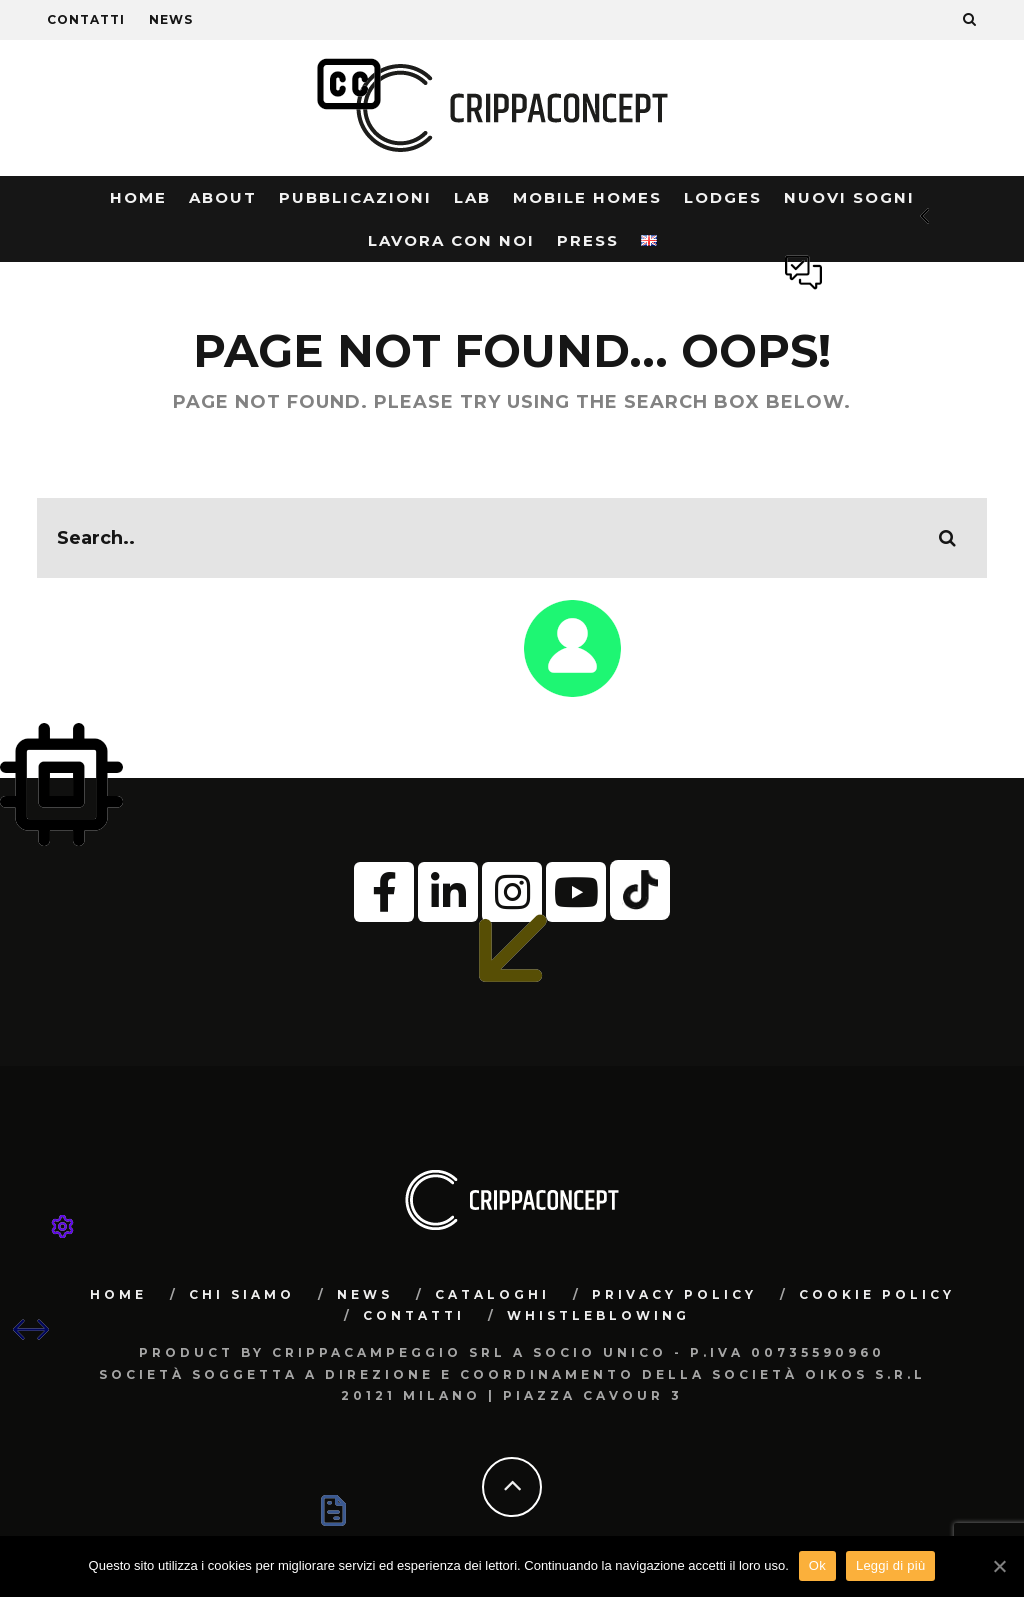 Image resolution: width=1024 pixels, height=1597 pixels. I want to click on go back to the previous page, so click(926, 216).